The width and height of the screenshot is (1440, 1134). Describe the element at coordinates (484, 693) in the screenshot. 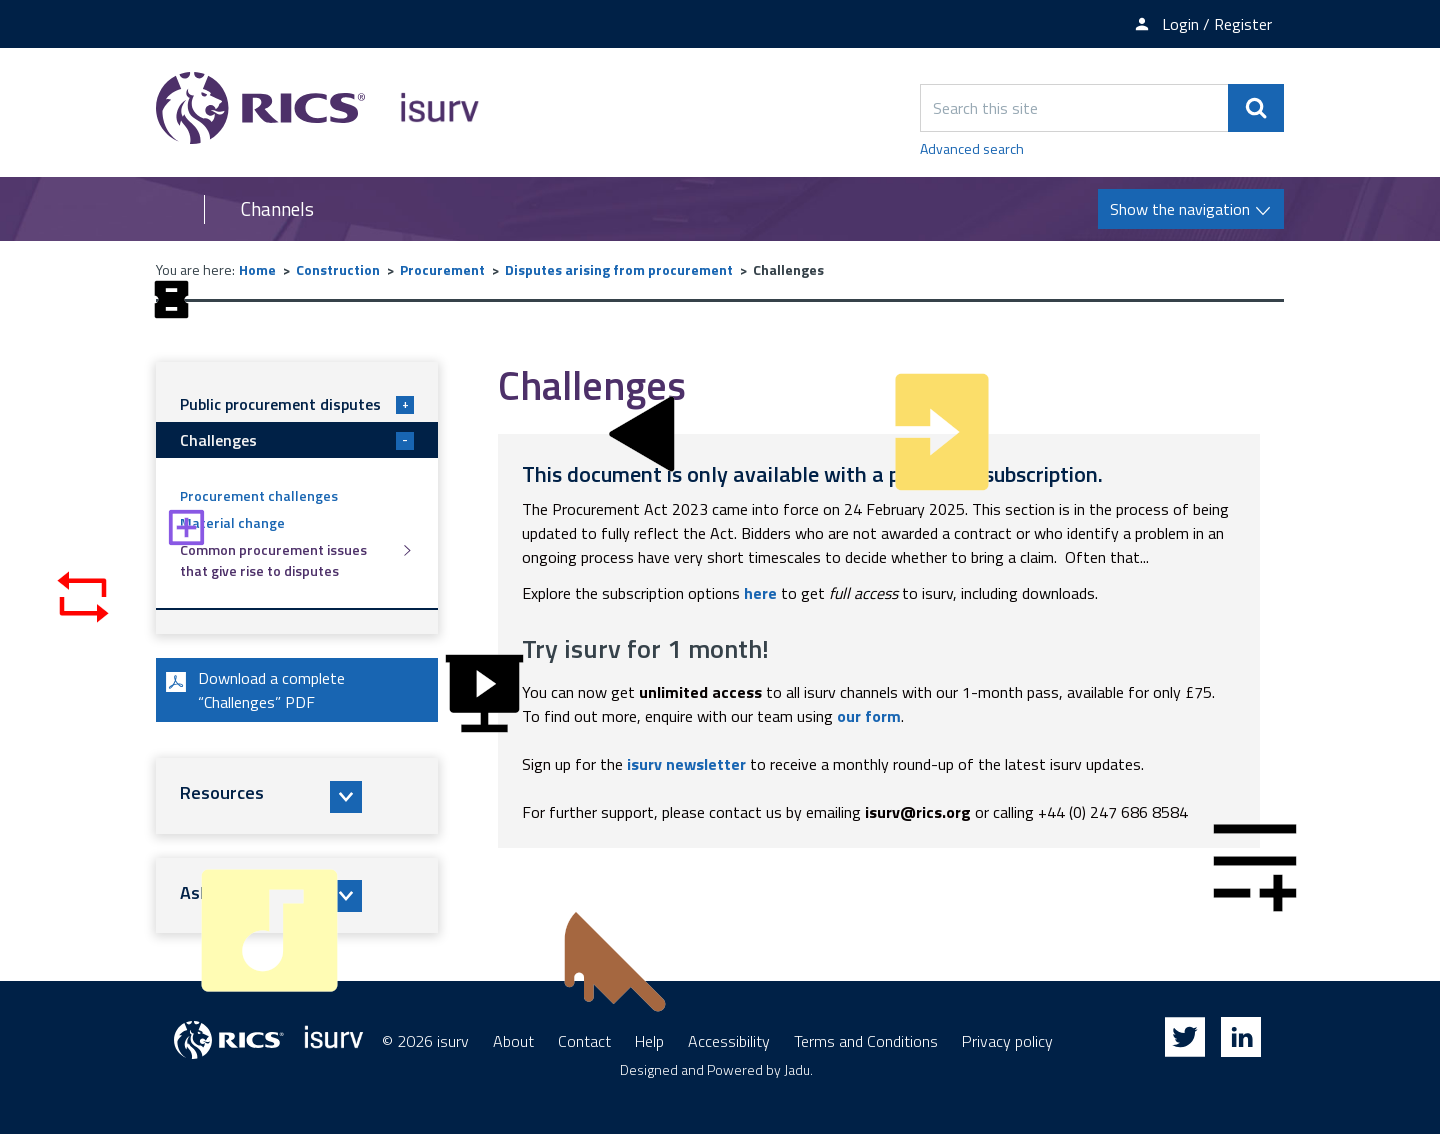

I see `start a presentation slideshow` at that location.